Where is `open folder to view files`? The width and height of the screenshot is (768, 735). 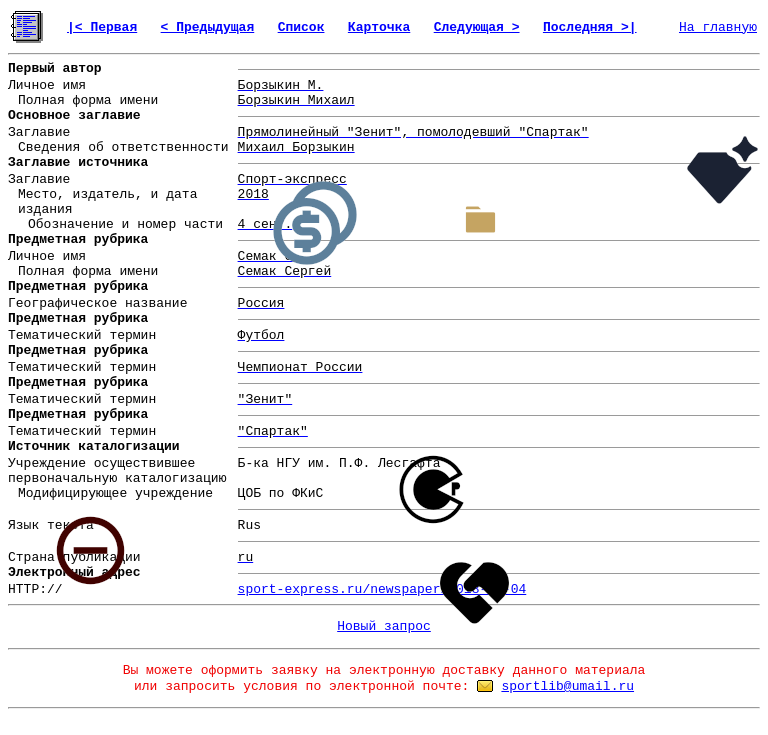
open folder to view files is located at coordinates (480, 219).